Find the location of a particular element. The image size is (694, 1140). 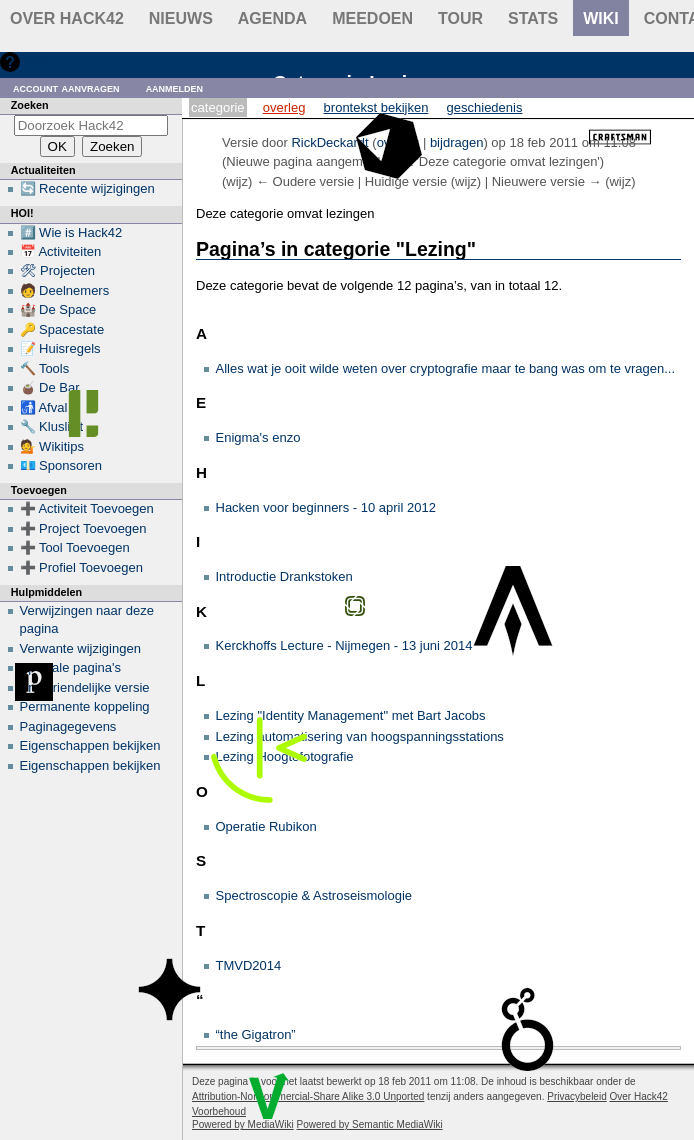

open looker data analytics platform is located at coordinates (527, 1029).